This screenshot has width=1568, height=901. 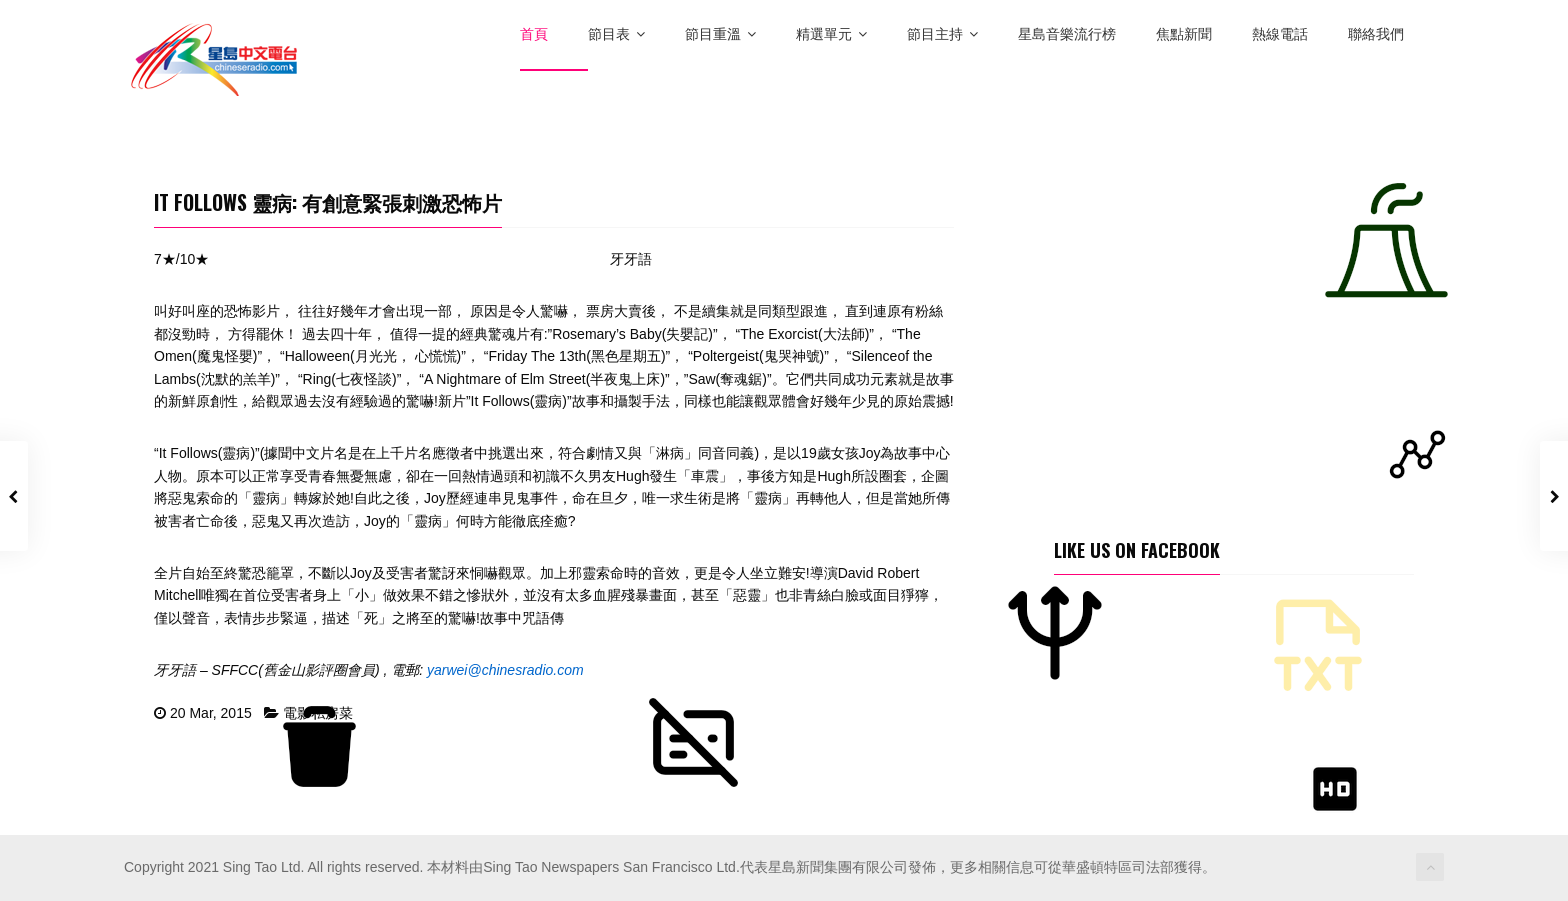 I want to click on open a text file, so click(x=1318, y=649).